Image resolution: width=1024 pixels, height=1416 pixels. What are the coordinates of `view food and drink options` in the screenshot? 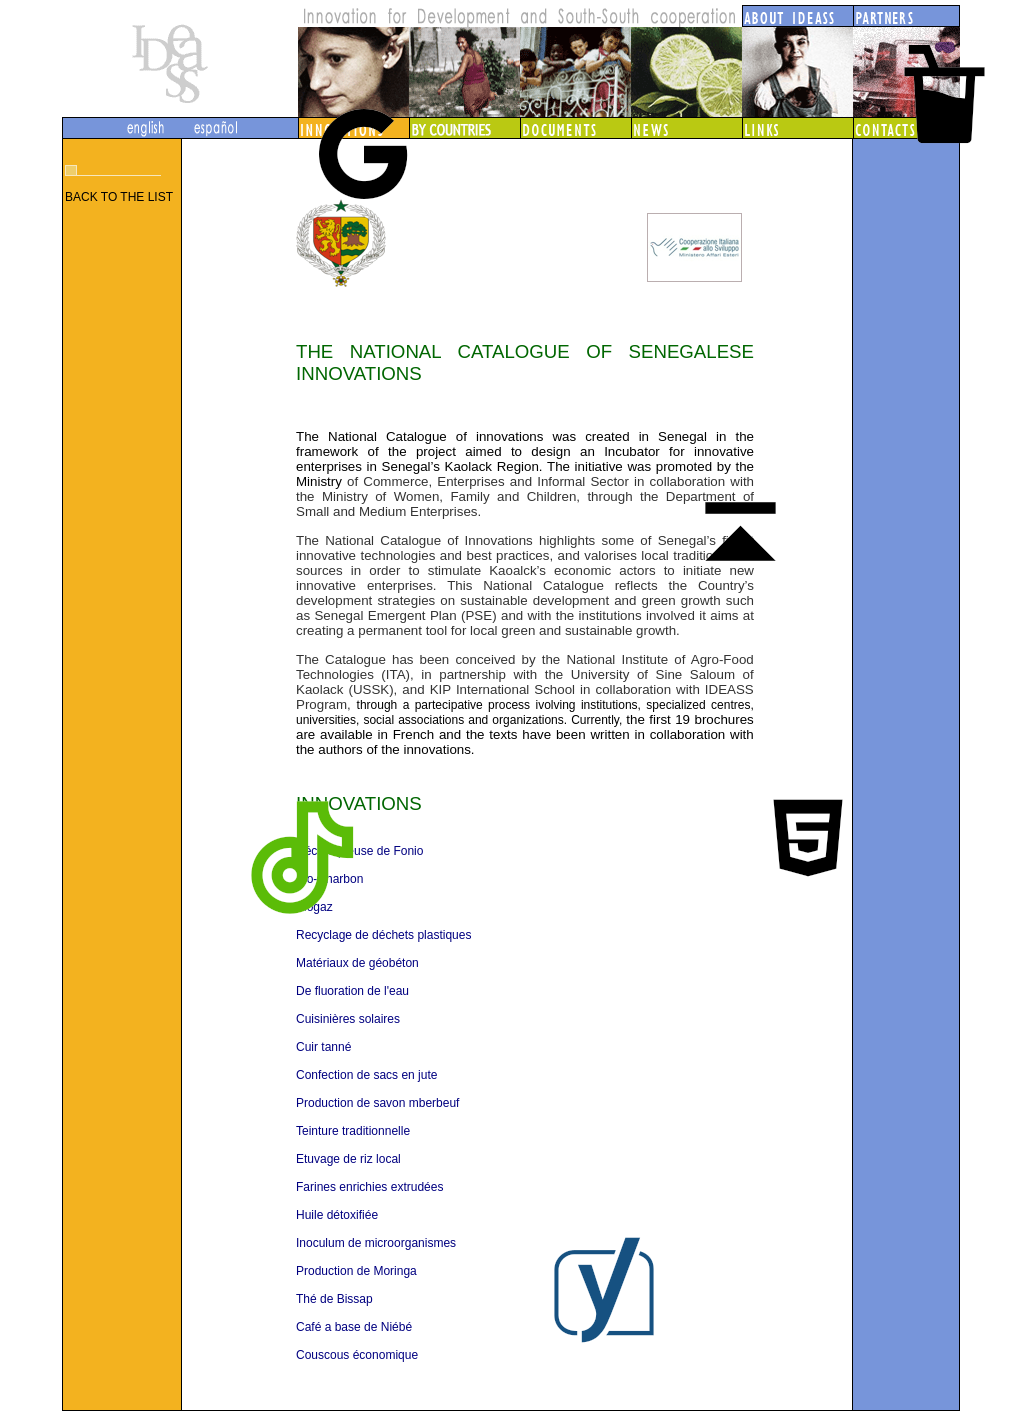 It's located at (944, 98).